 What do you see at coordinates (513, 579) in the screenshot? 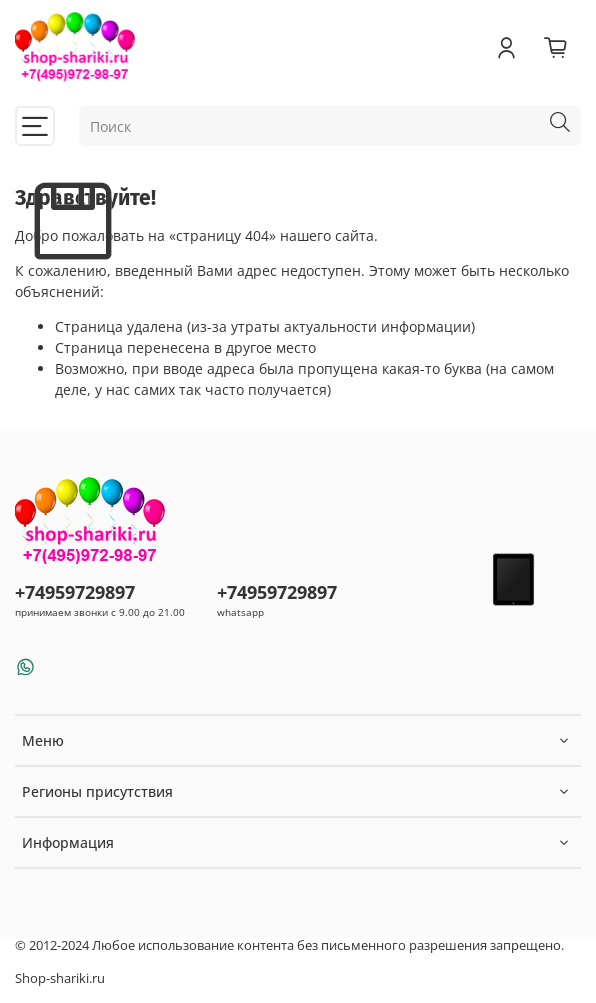
I see `iPad device icon` at bounding box center [513, 579].